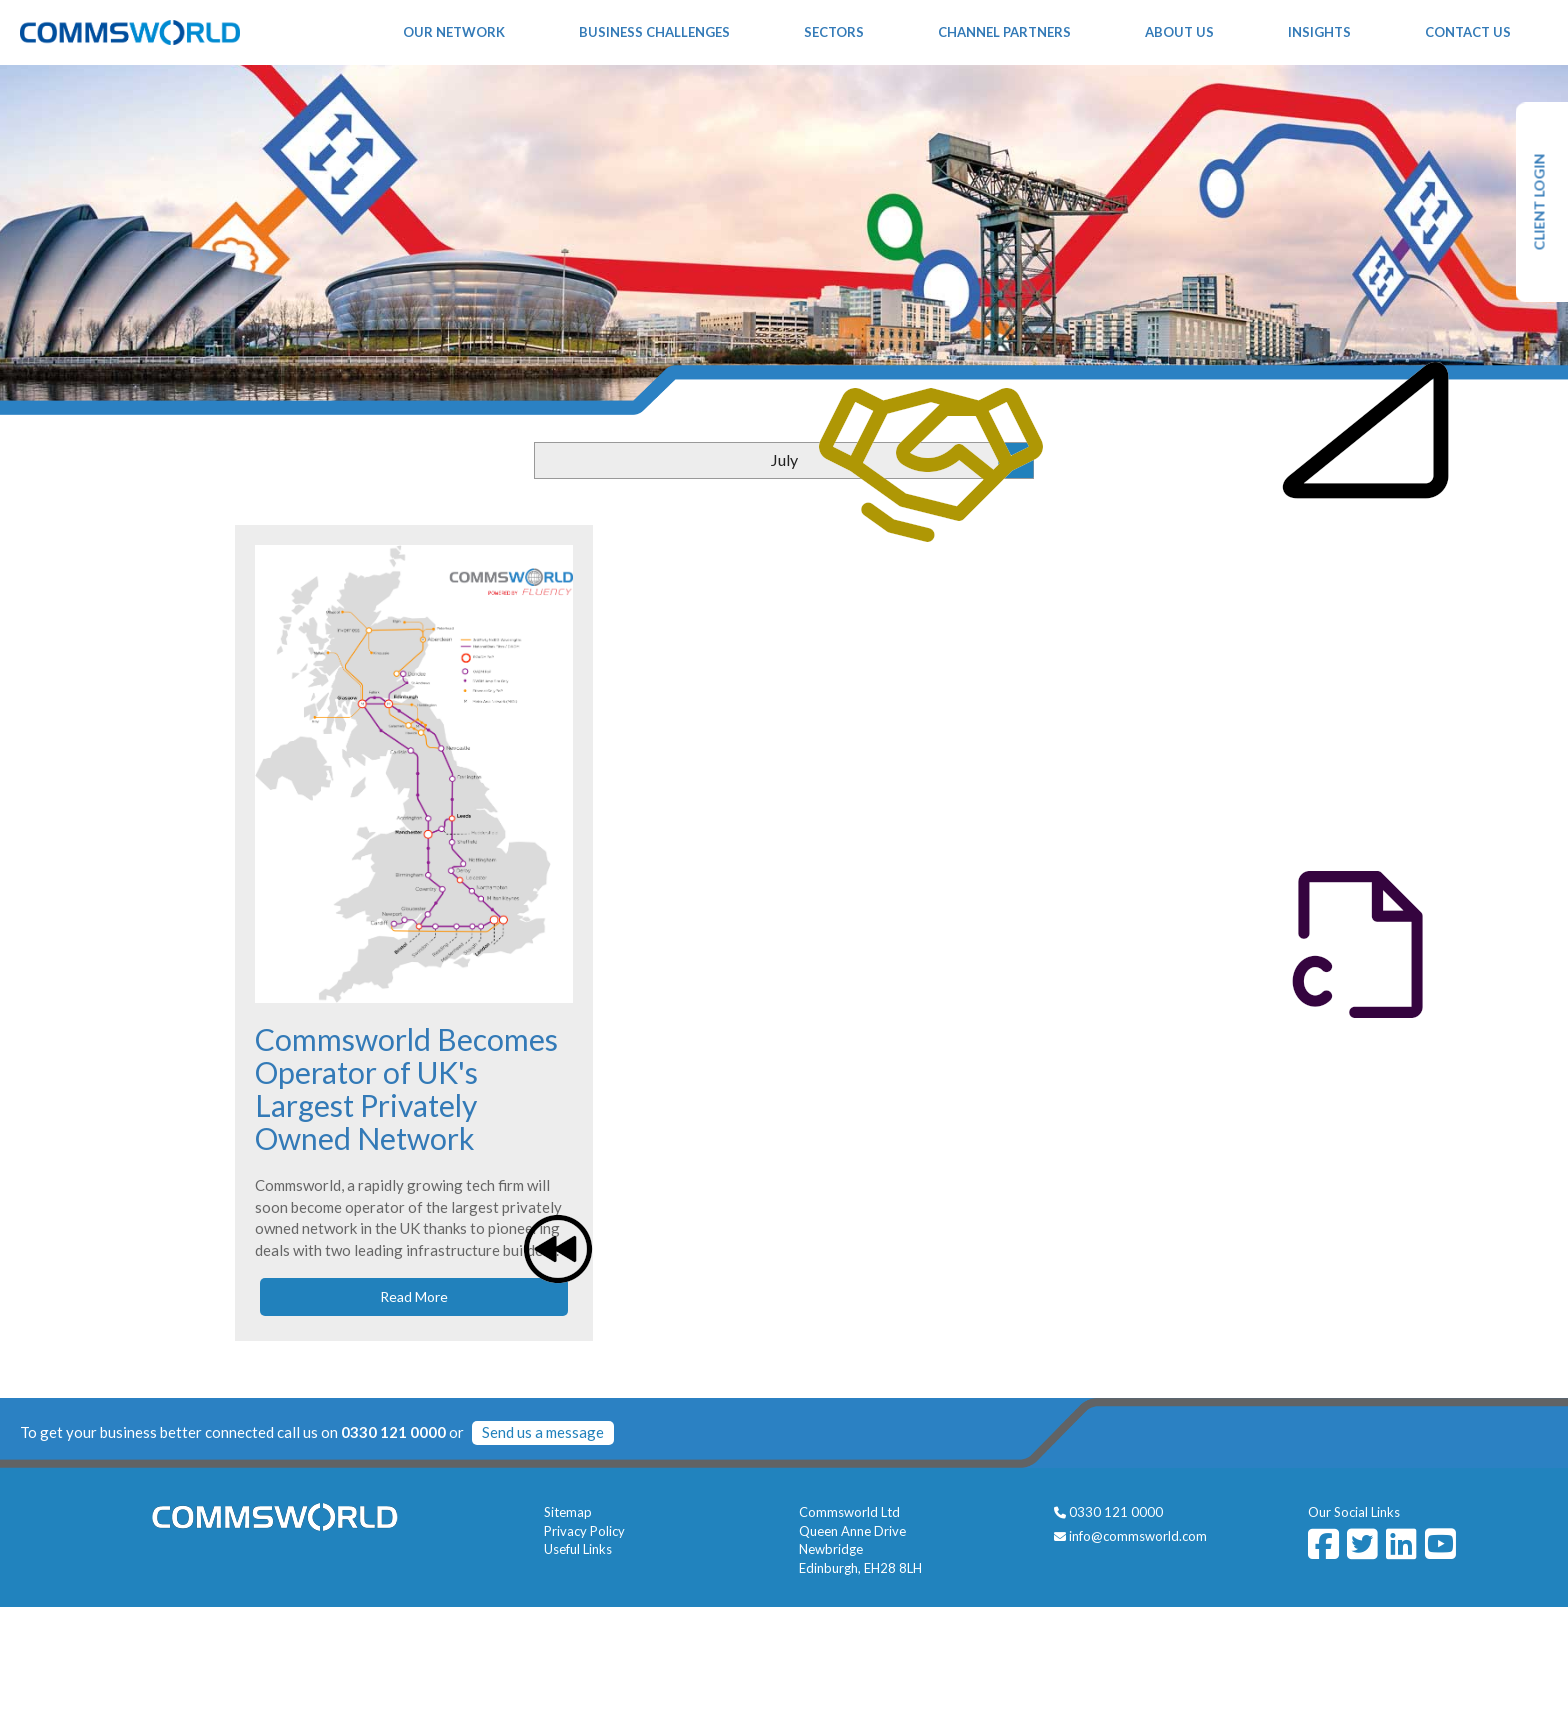 Image resolution: width=1568 pixels, height=1725 pixels. I want to click on play media or start playback, so click(1365, 430).